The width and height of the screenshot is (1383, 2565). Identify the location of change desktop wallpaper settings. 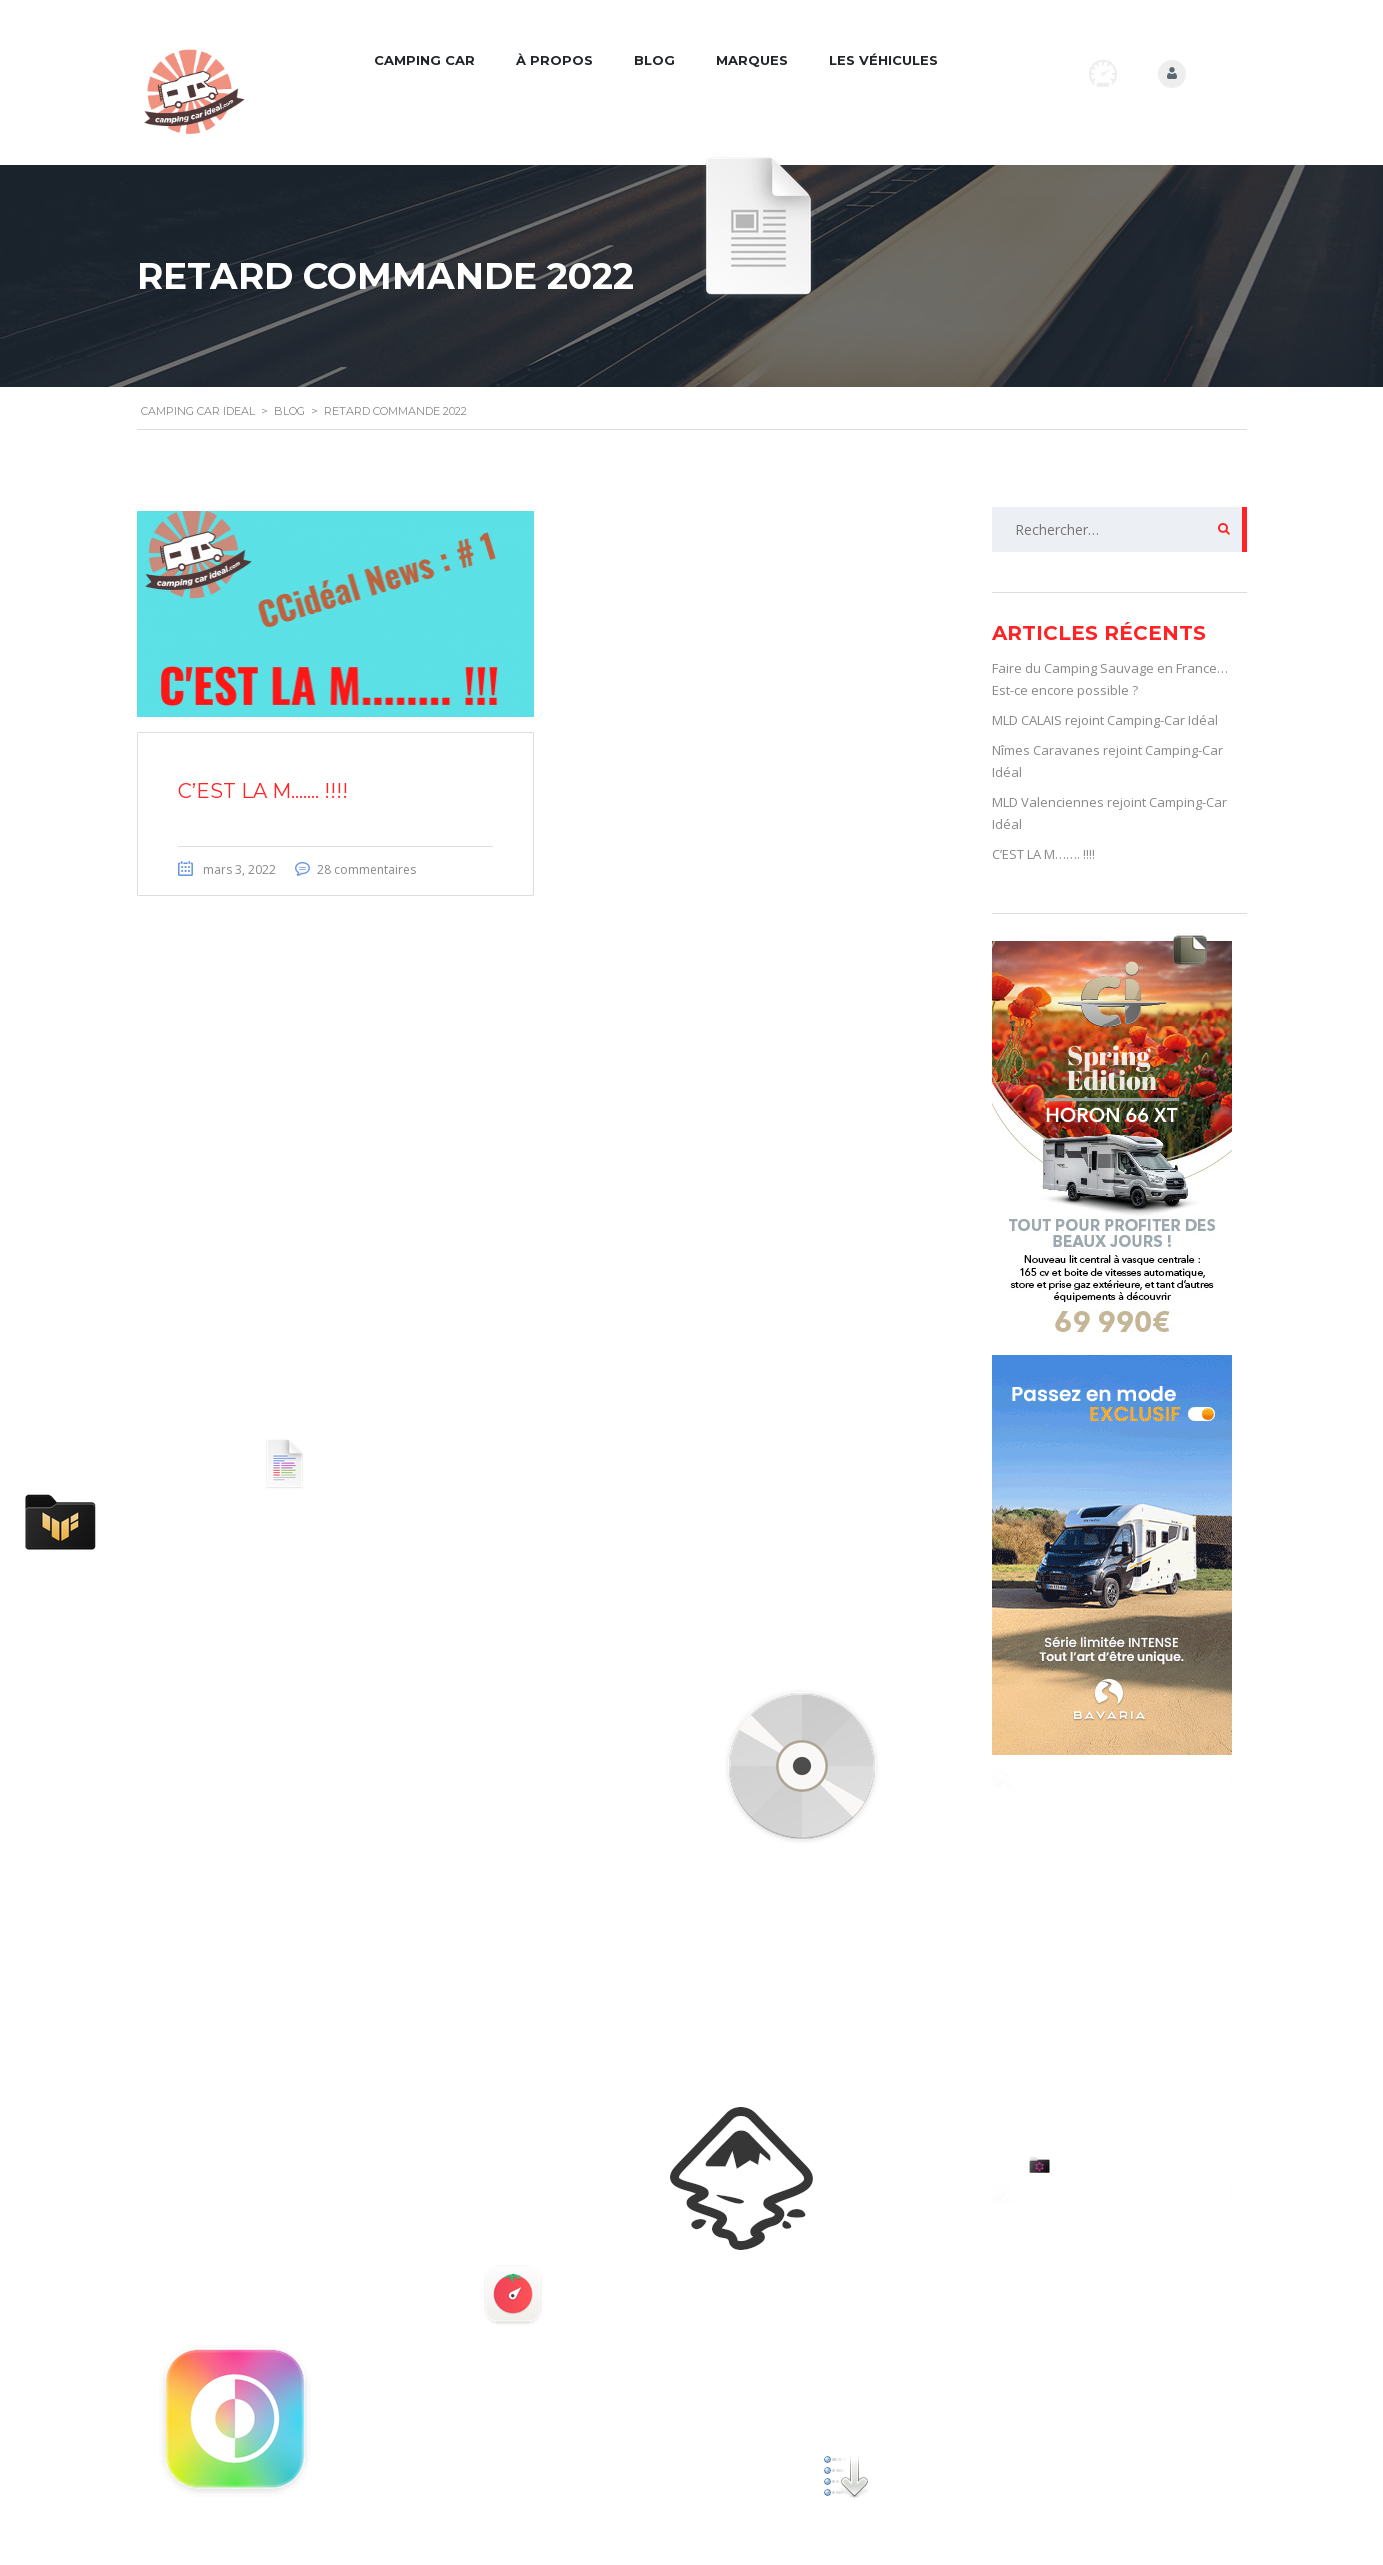
(1190, 949).